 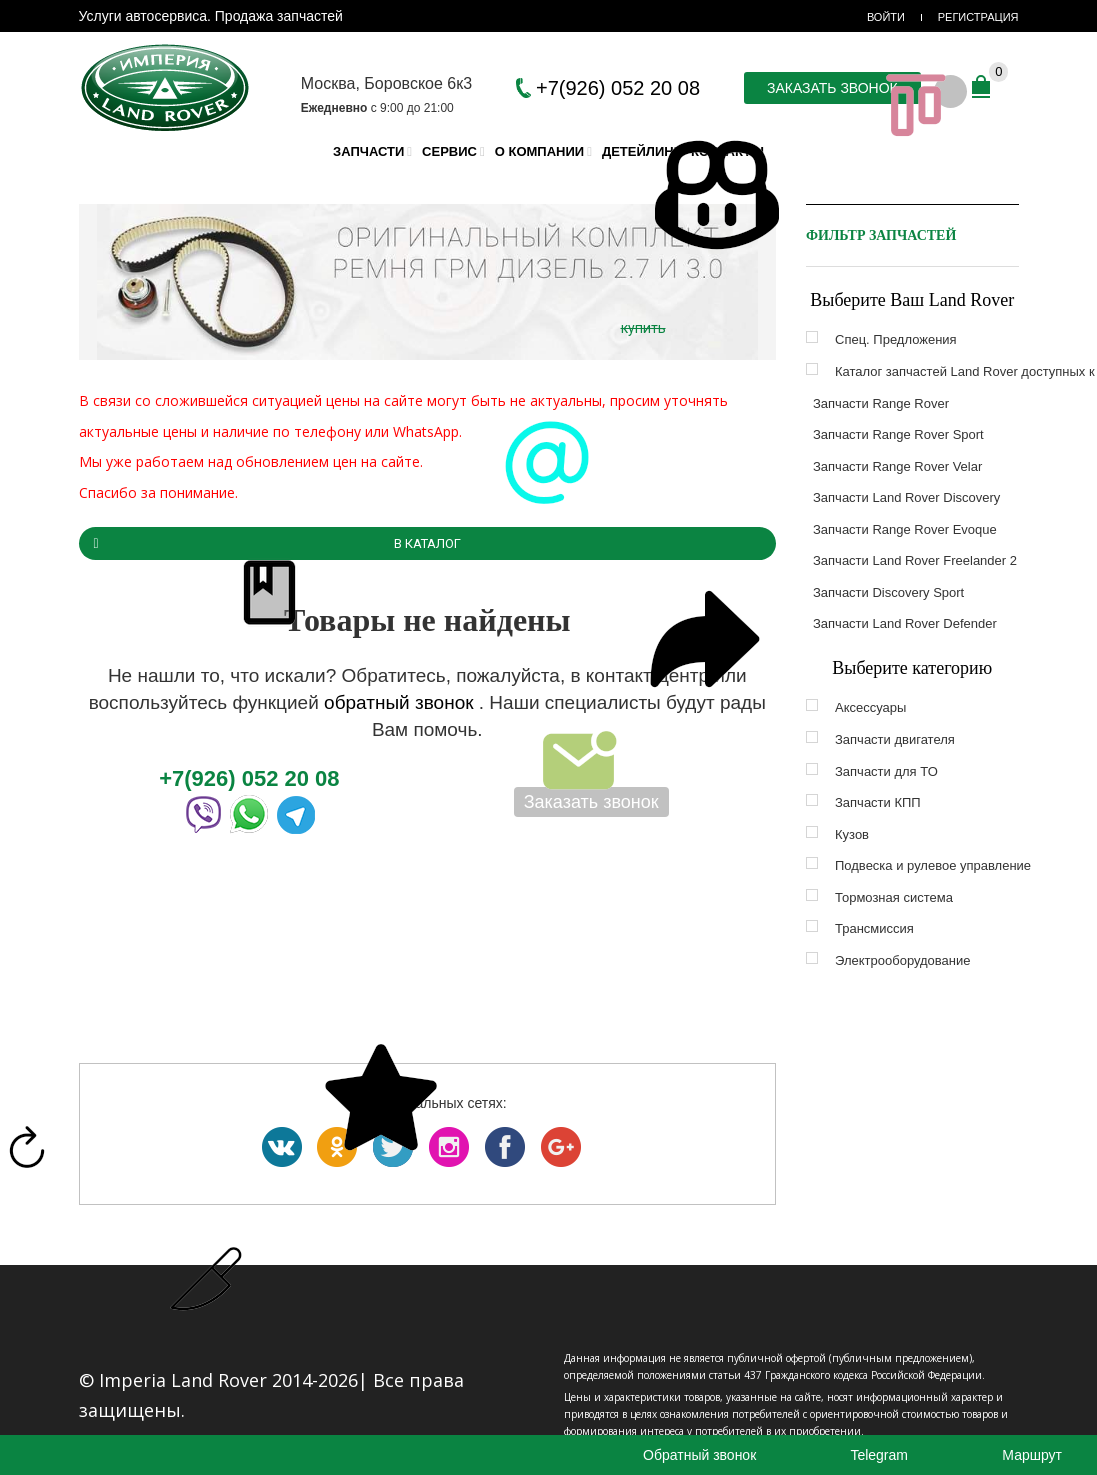 What do you see at coordinates (547, 463) in the screenshot?
I see `mention a user in a post or comment` at bounding box center [547, 463].